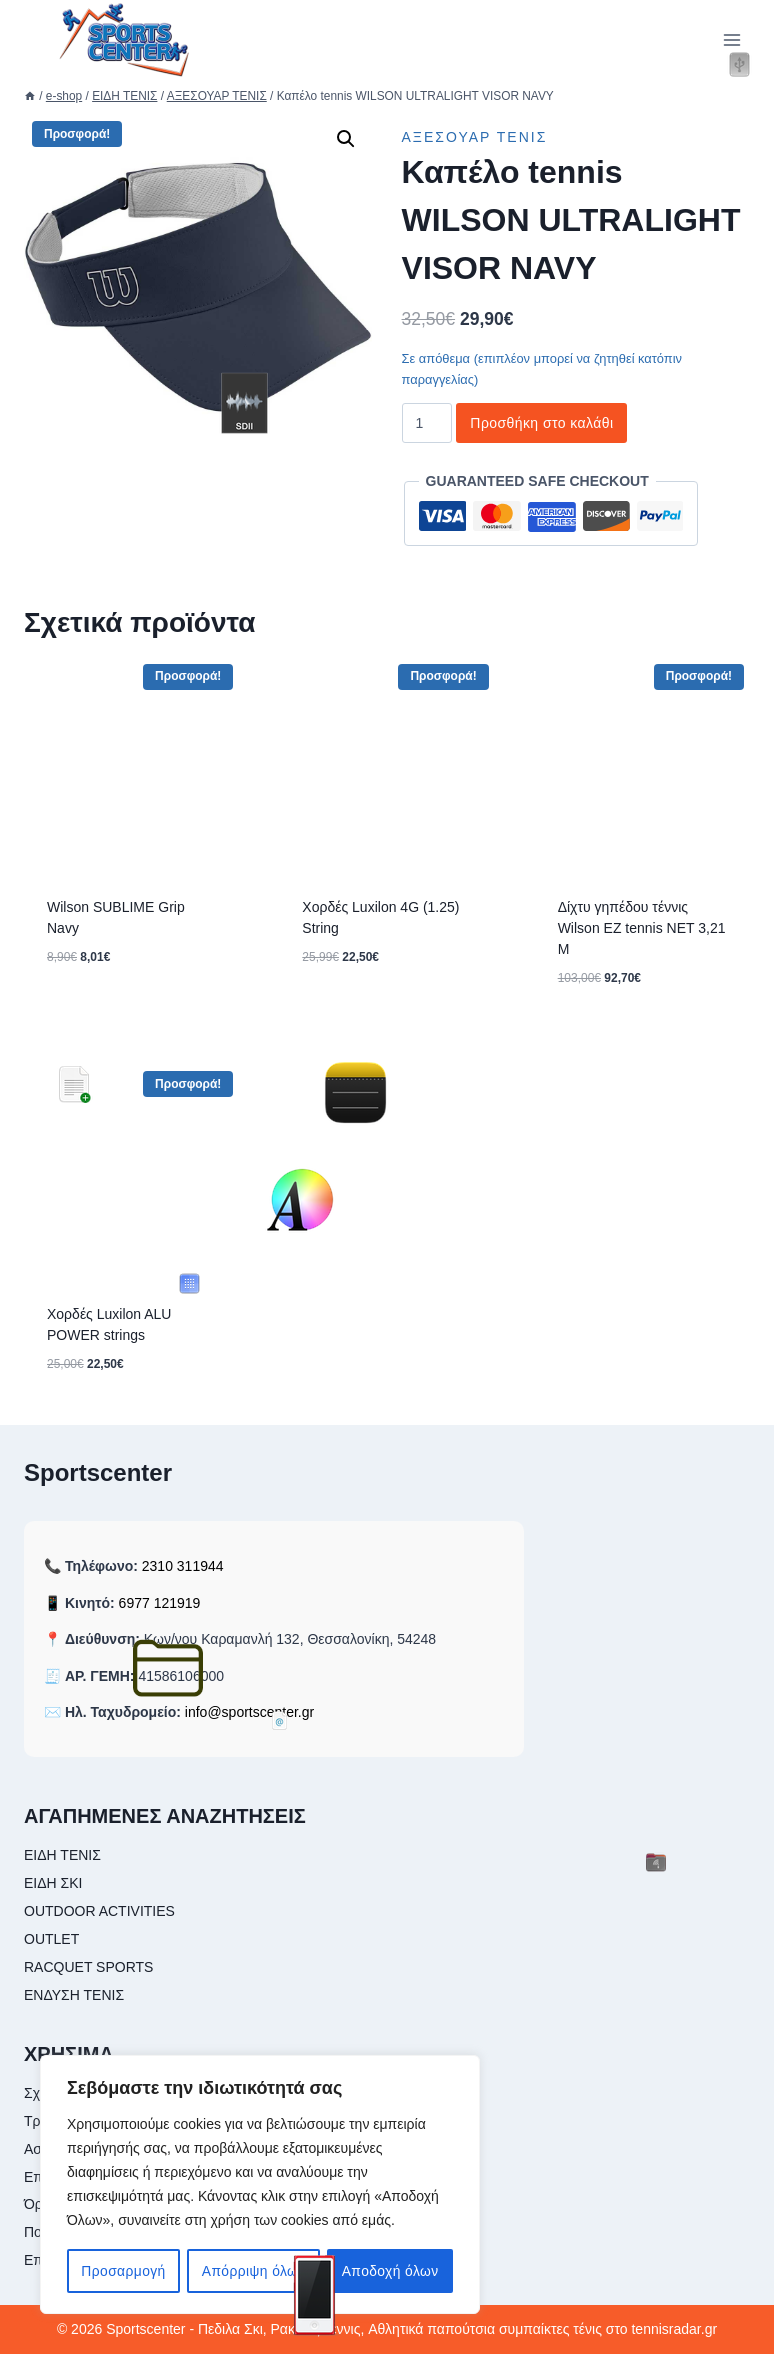 The height and width of the screenshot is (2354, 774). Describe the element at coordinates (739, 64) in the screenshot. I see `access connected USB storage device` at that location.